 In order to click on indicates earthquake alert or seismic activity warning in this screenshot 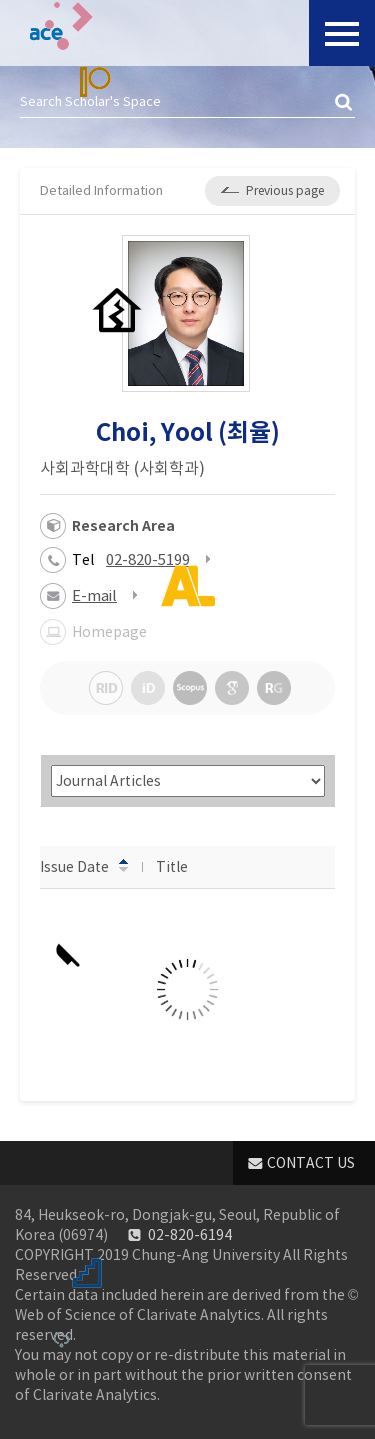, I will do `click(117, 312)`.